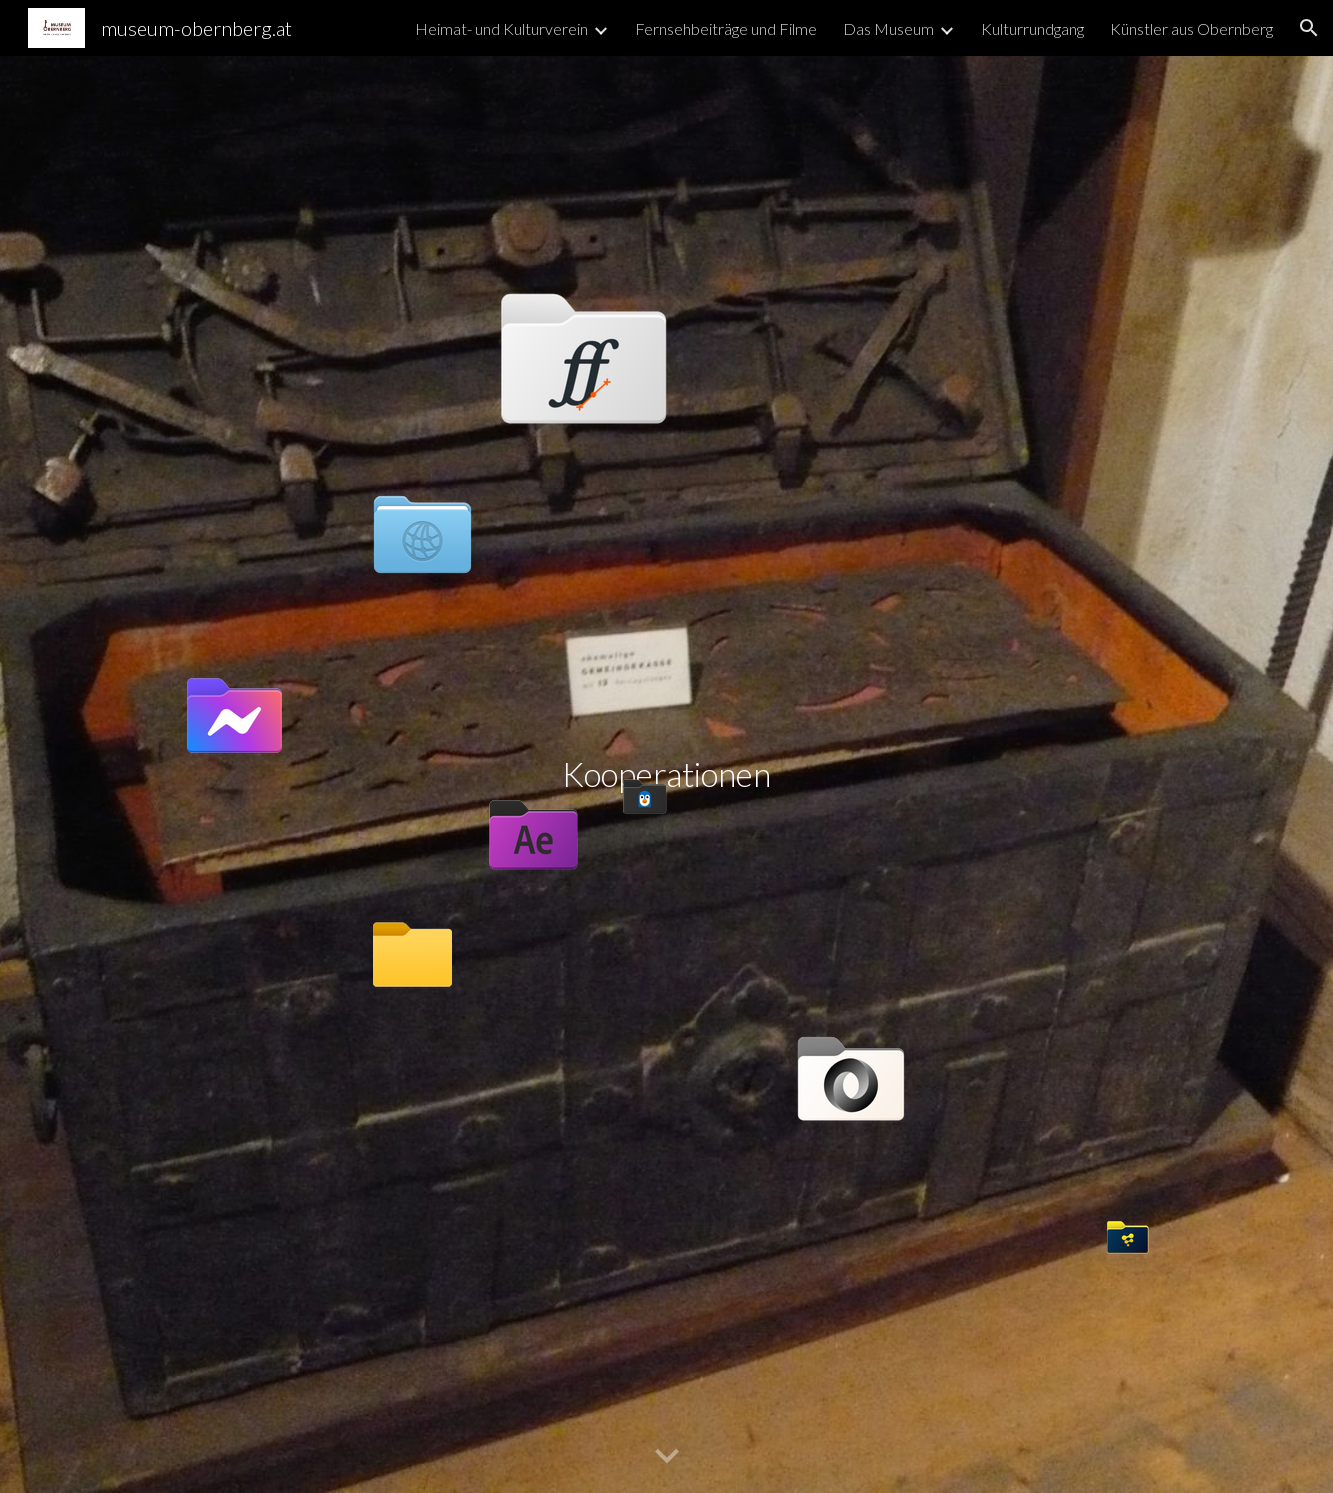 The height and width of the screenshot is (1493, 1333). Describe the element at coordinates (412, 955) in the screenshot. I see `open a folder to view its contents` at that location.